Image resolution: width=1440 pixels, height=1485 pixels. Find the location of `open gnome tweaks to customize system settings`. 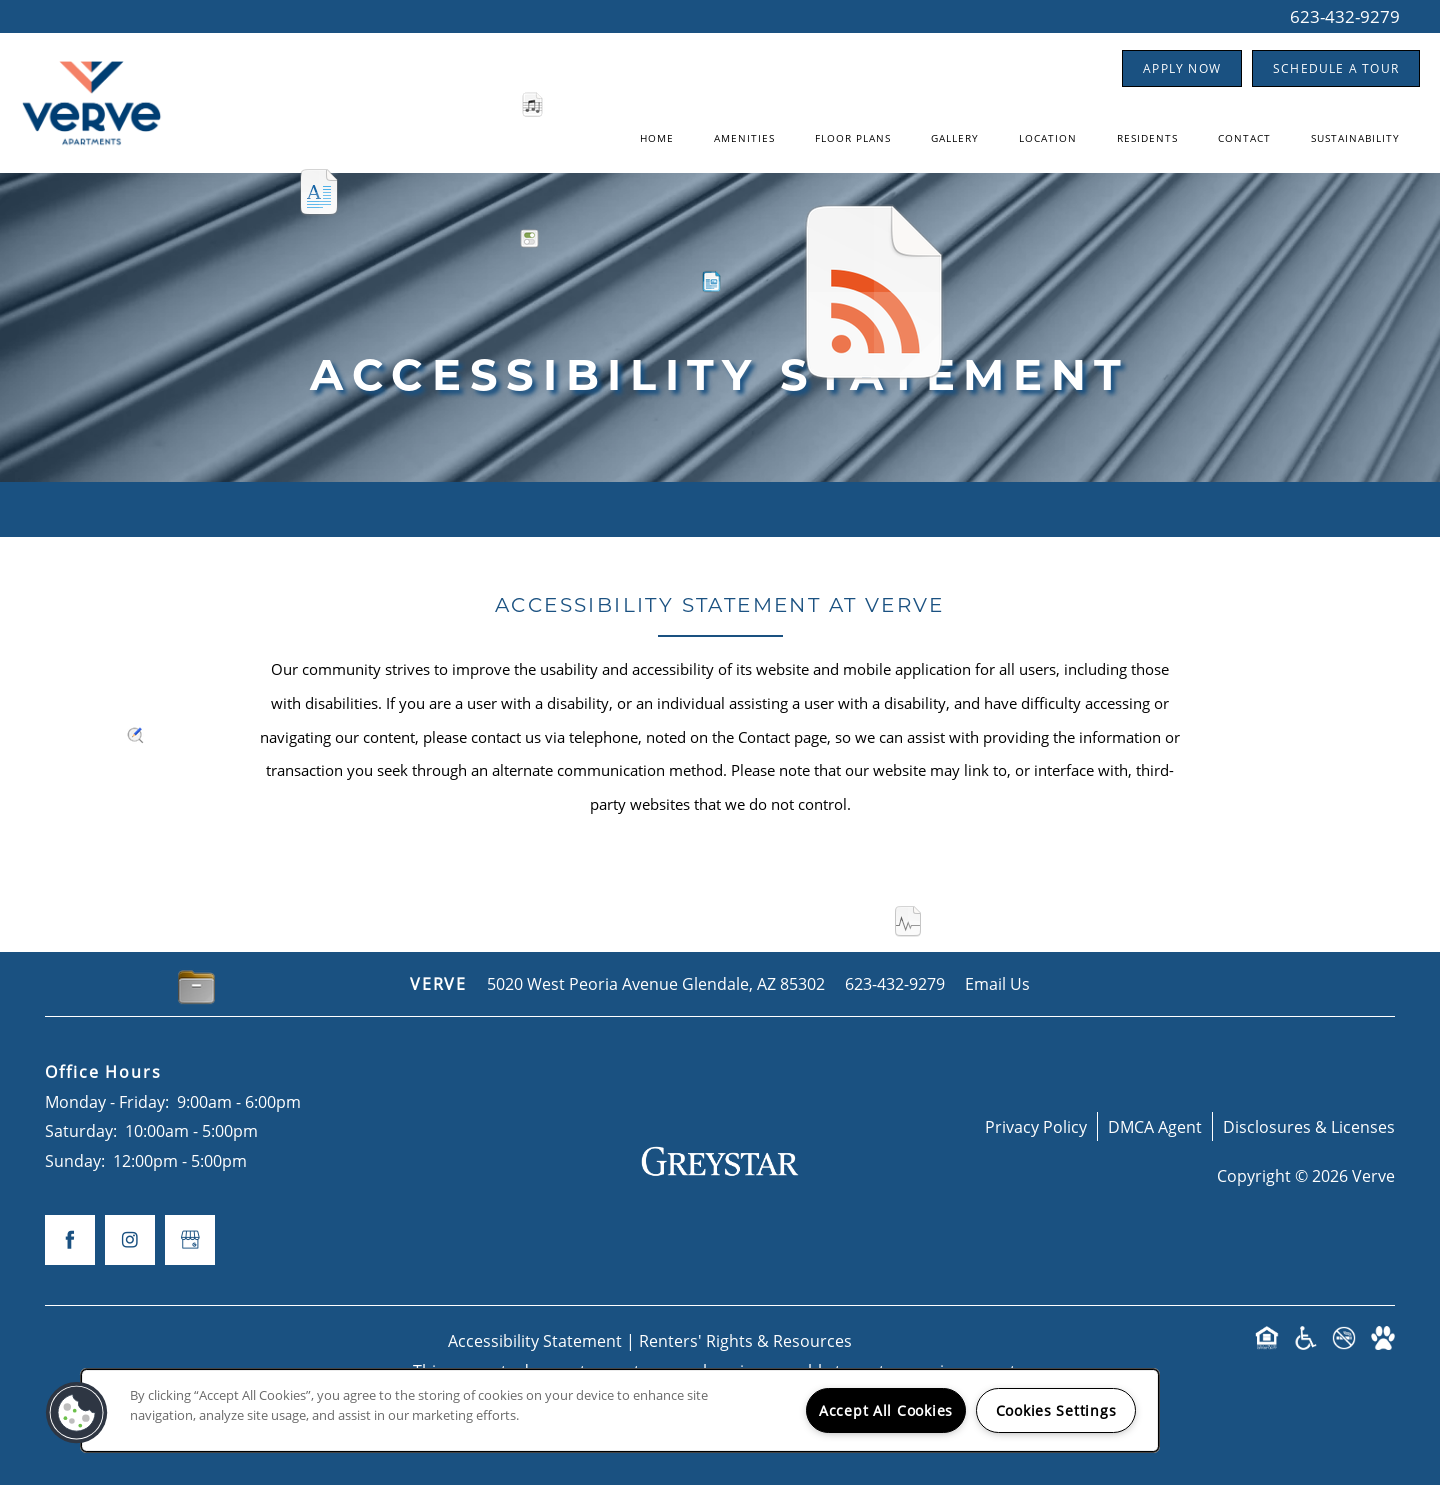

open gnome tweaks to customize system settings is located at coordinates (529, 238).